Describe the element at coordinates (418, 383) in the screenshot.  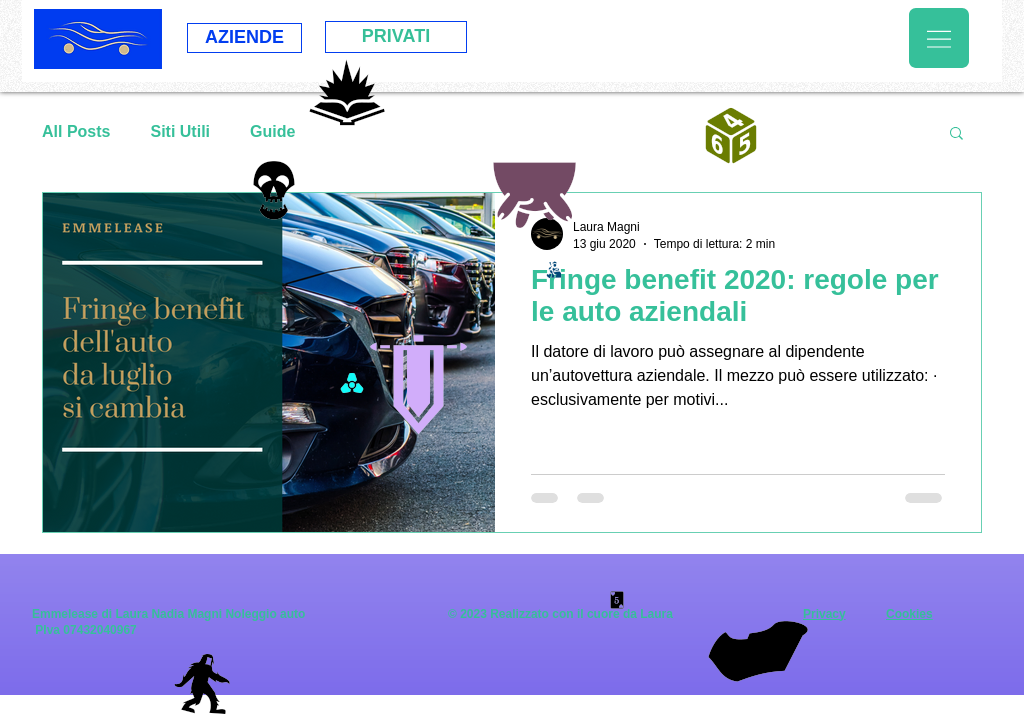
I see `adjust banner width or resize vertical flag element` at that location.